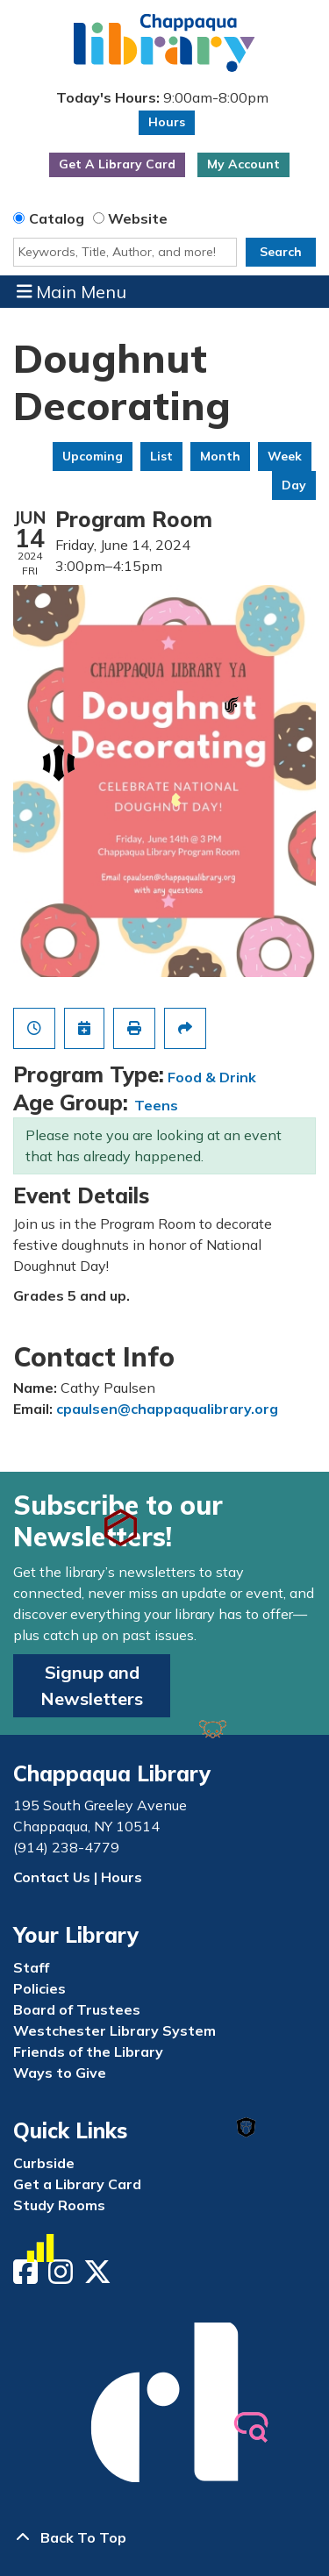 The height and width of the screenshot is (2576, 329). What do you see at coordinates (59, 763) in the screenshot?
I see `magic platform logo` at bounding box center [59, 763].